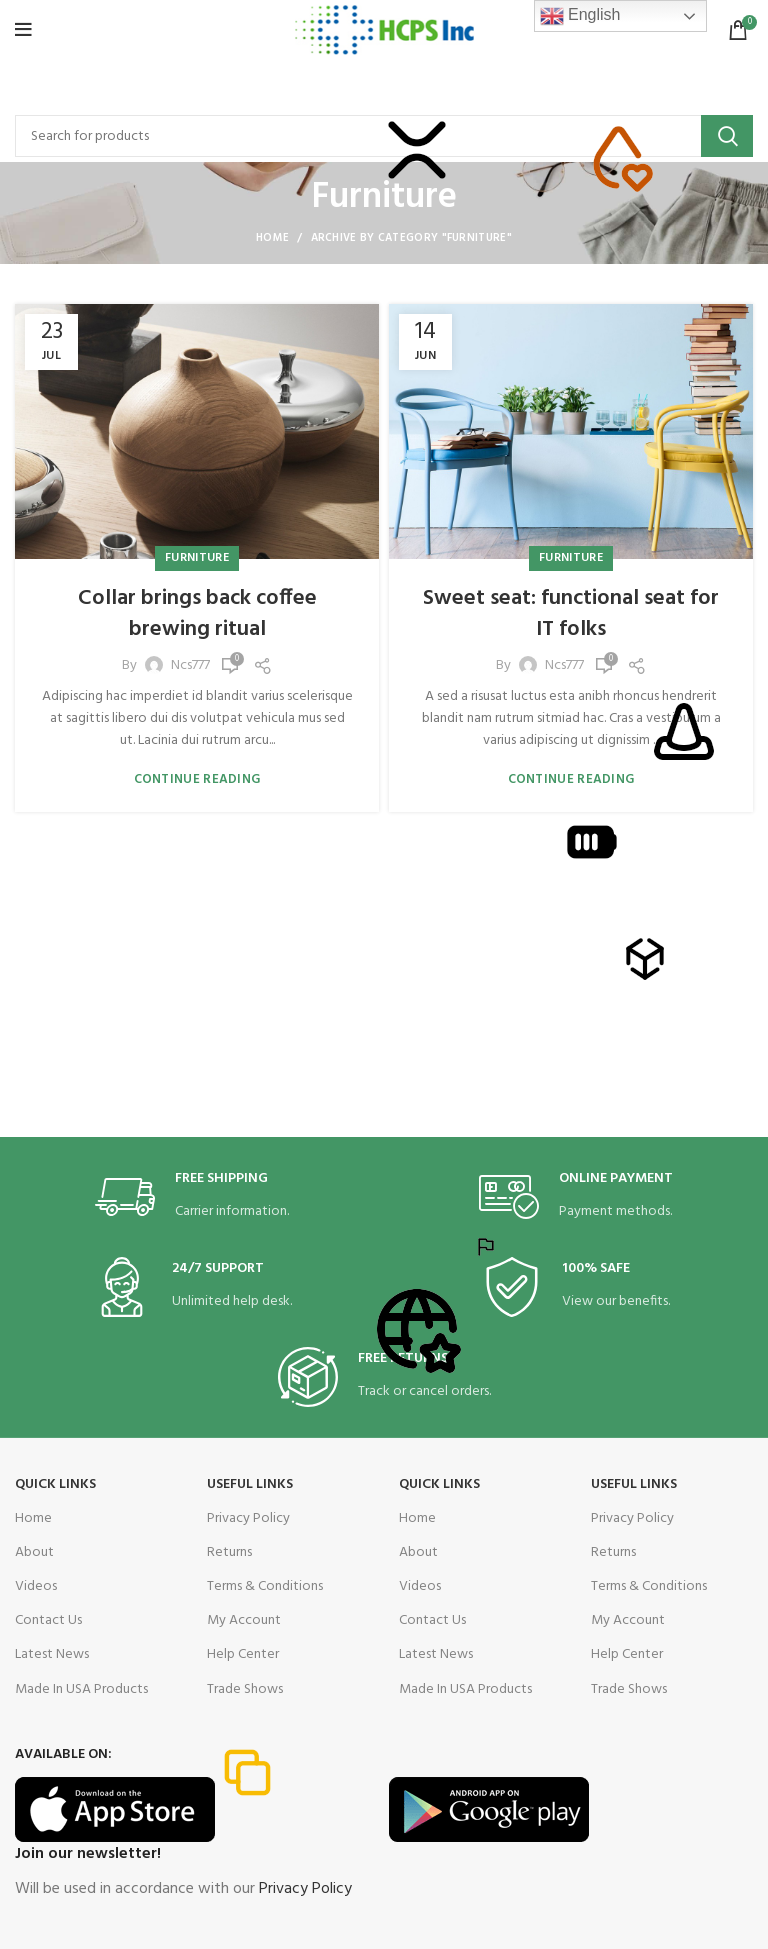 This screenshot has height=1949, width=768. I want to click on XRP cryptocurrency symbol, so click(417, 150).